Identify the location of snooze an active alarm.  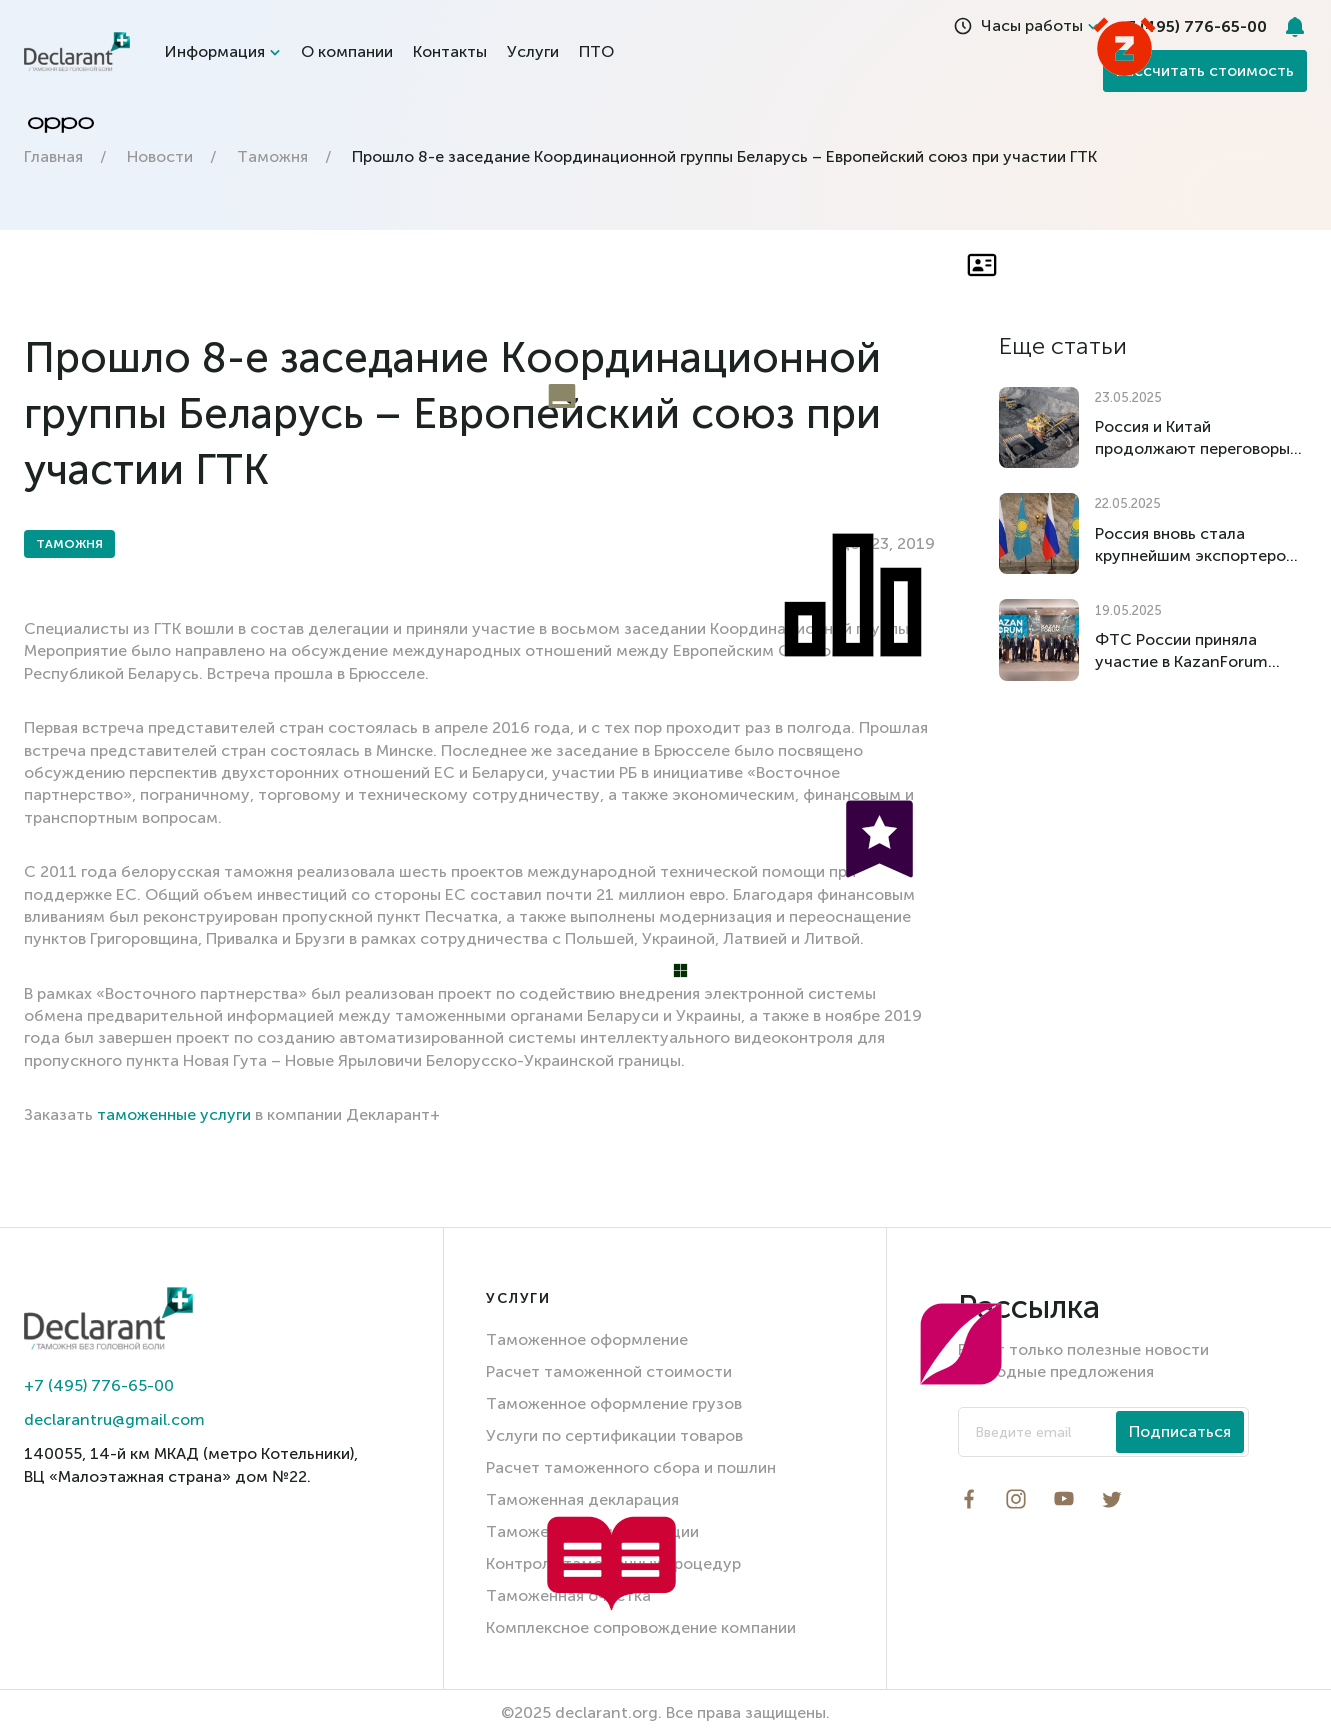
(1124, 45).